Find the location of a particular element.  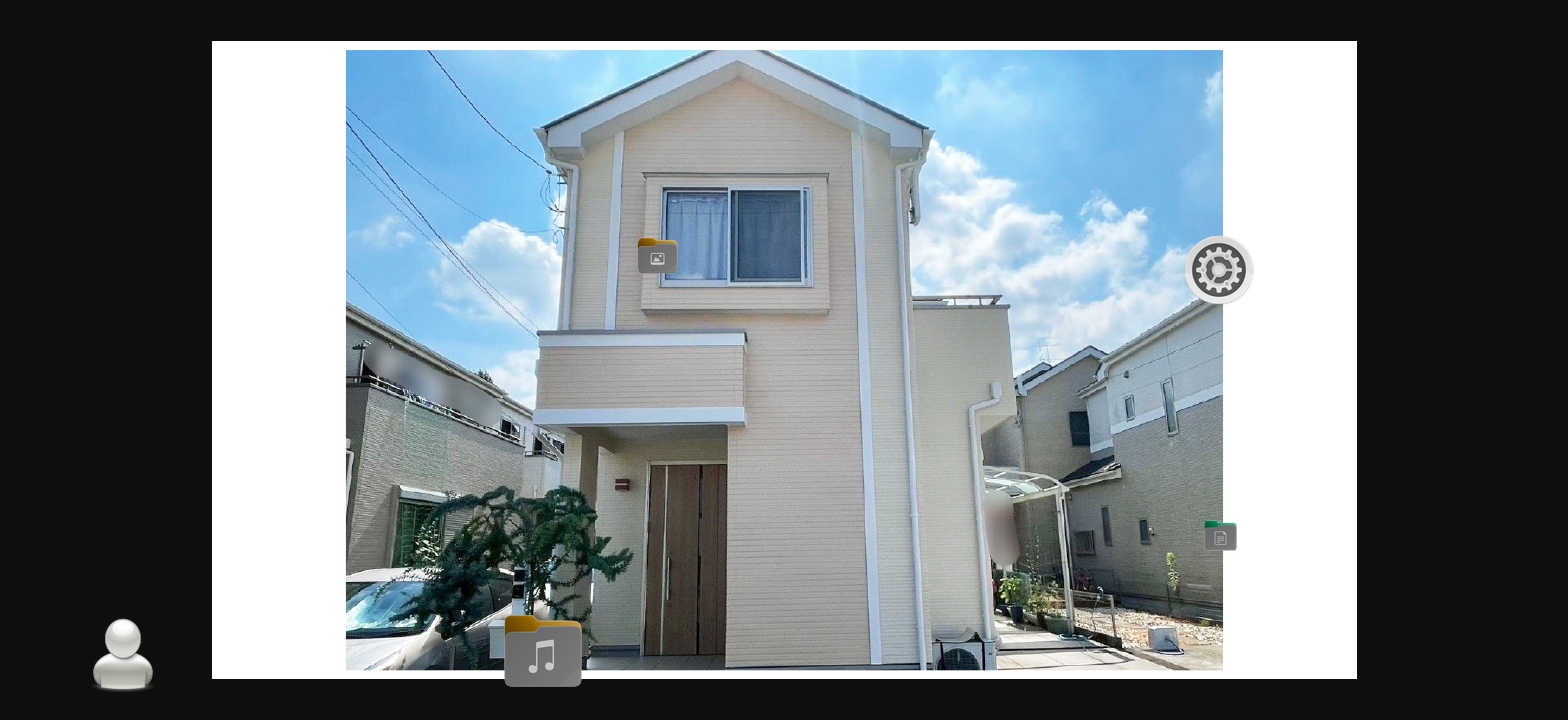

default user profile placeholder is located at coordinates (123, 657).